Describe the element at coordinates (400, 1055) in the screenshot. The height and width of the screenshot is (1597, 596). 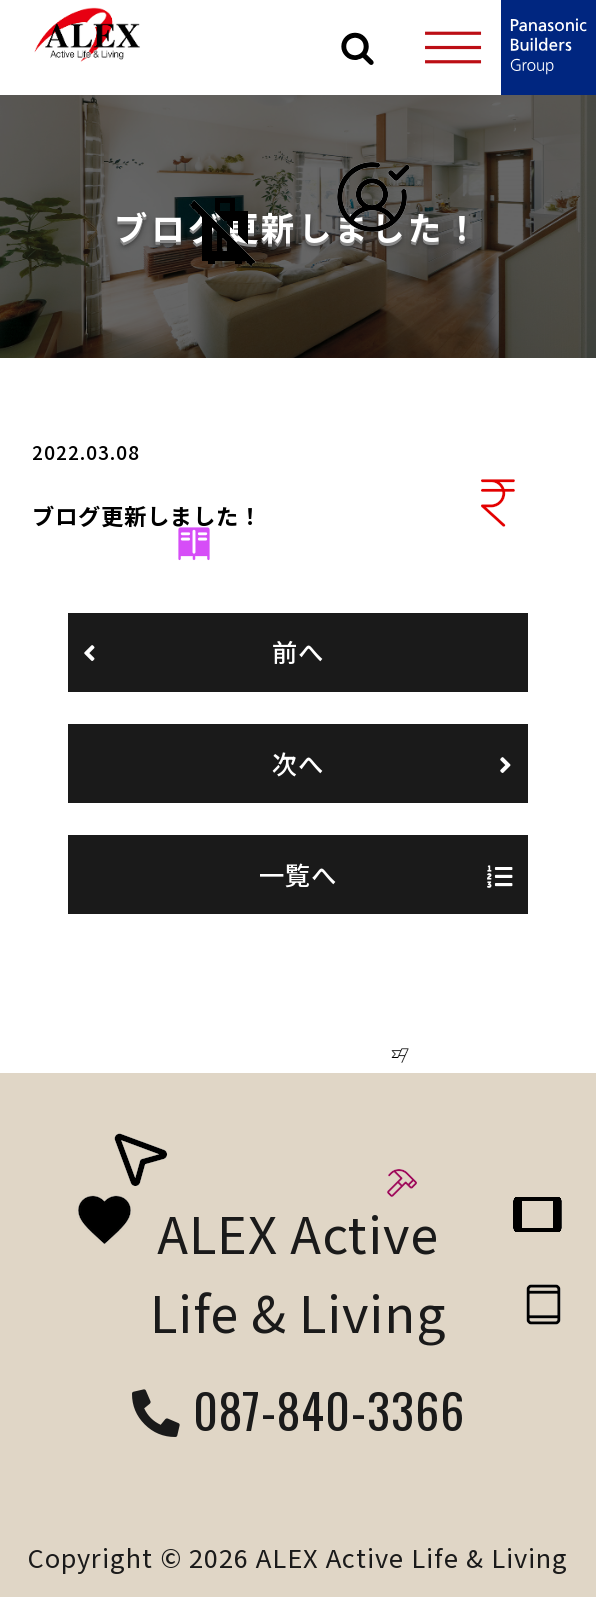
I see `flag or mark an item for follow-up` at that location.